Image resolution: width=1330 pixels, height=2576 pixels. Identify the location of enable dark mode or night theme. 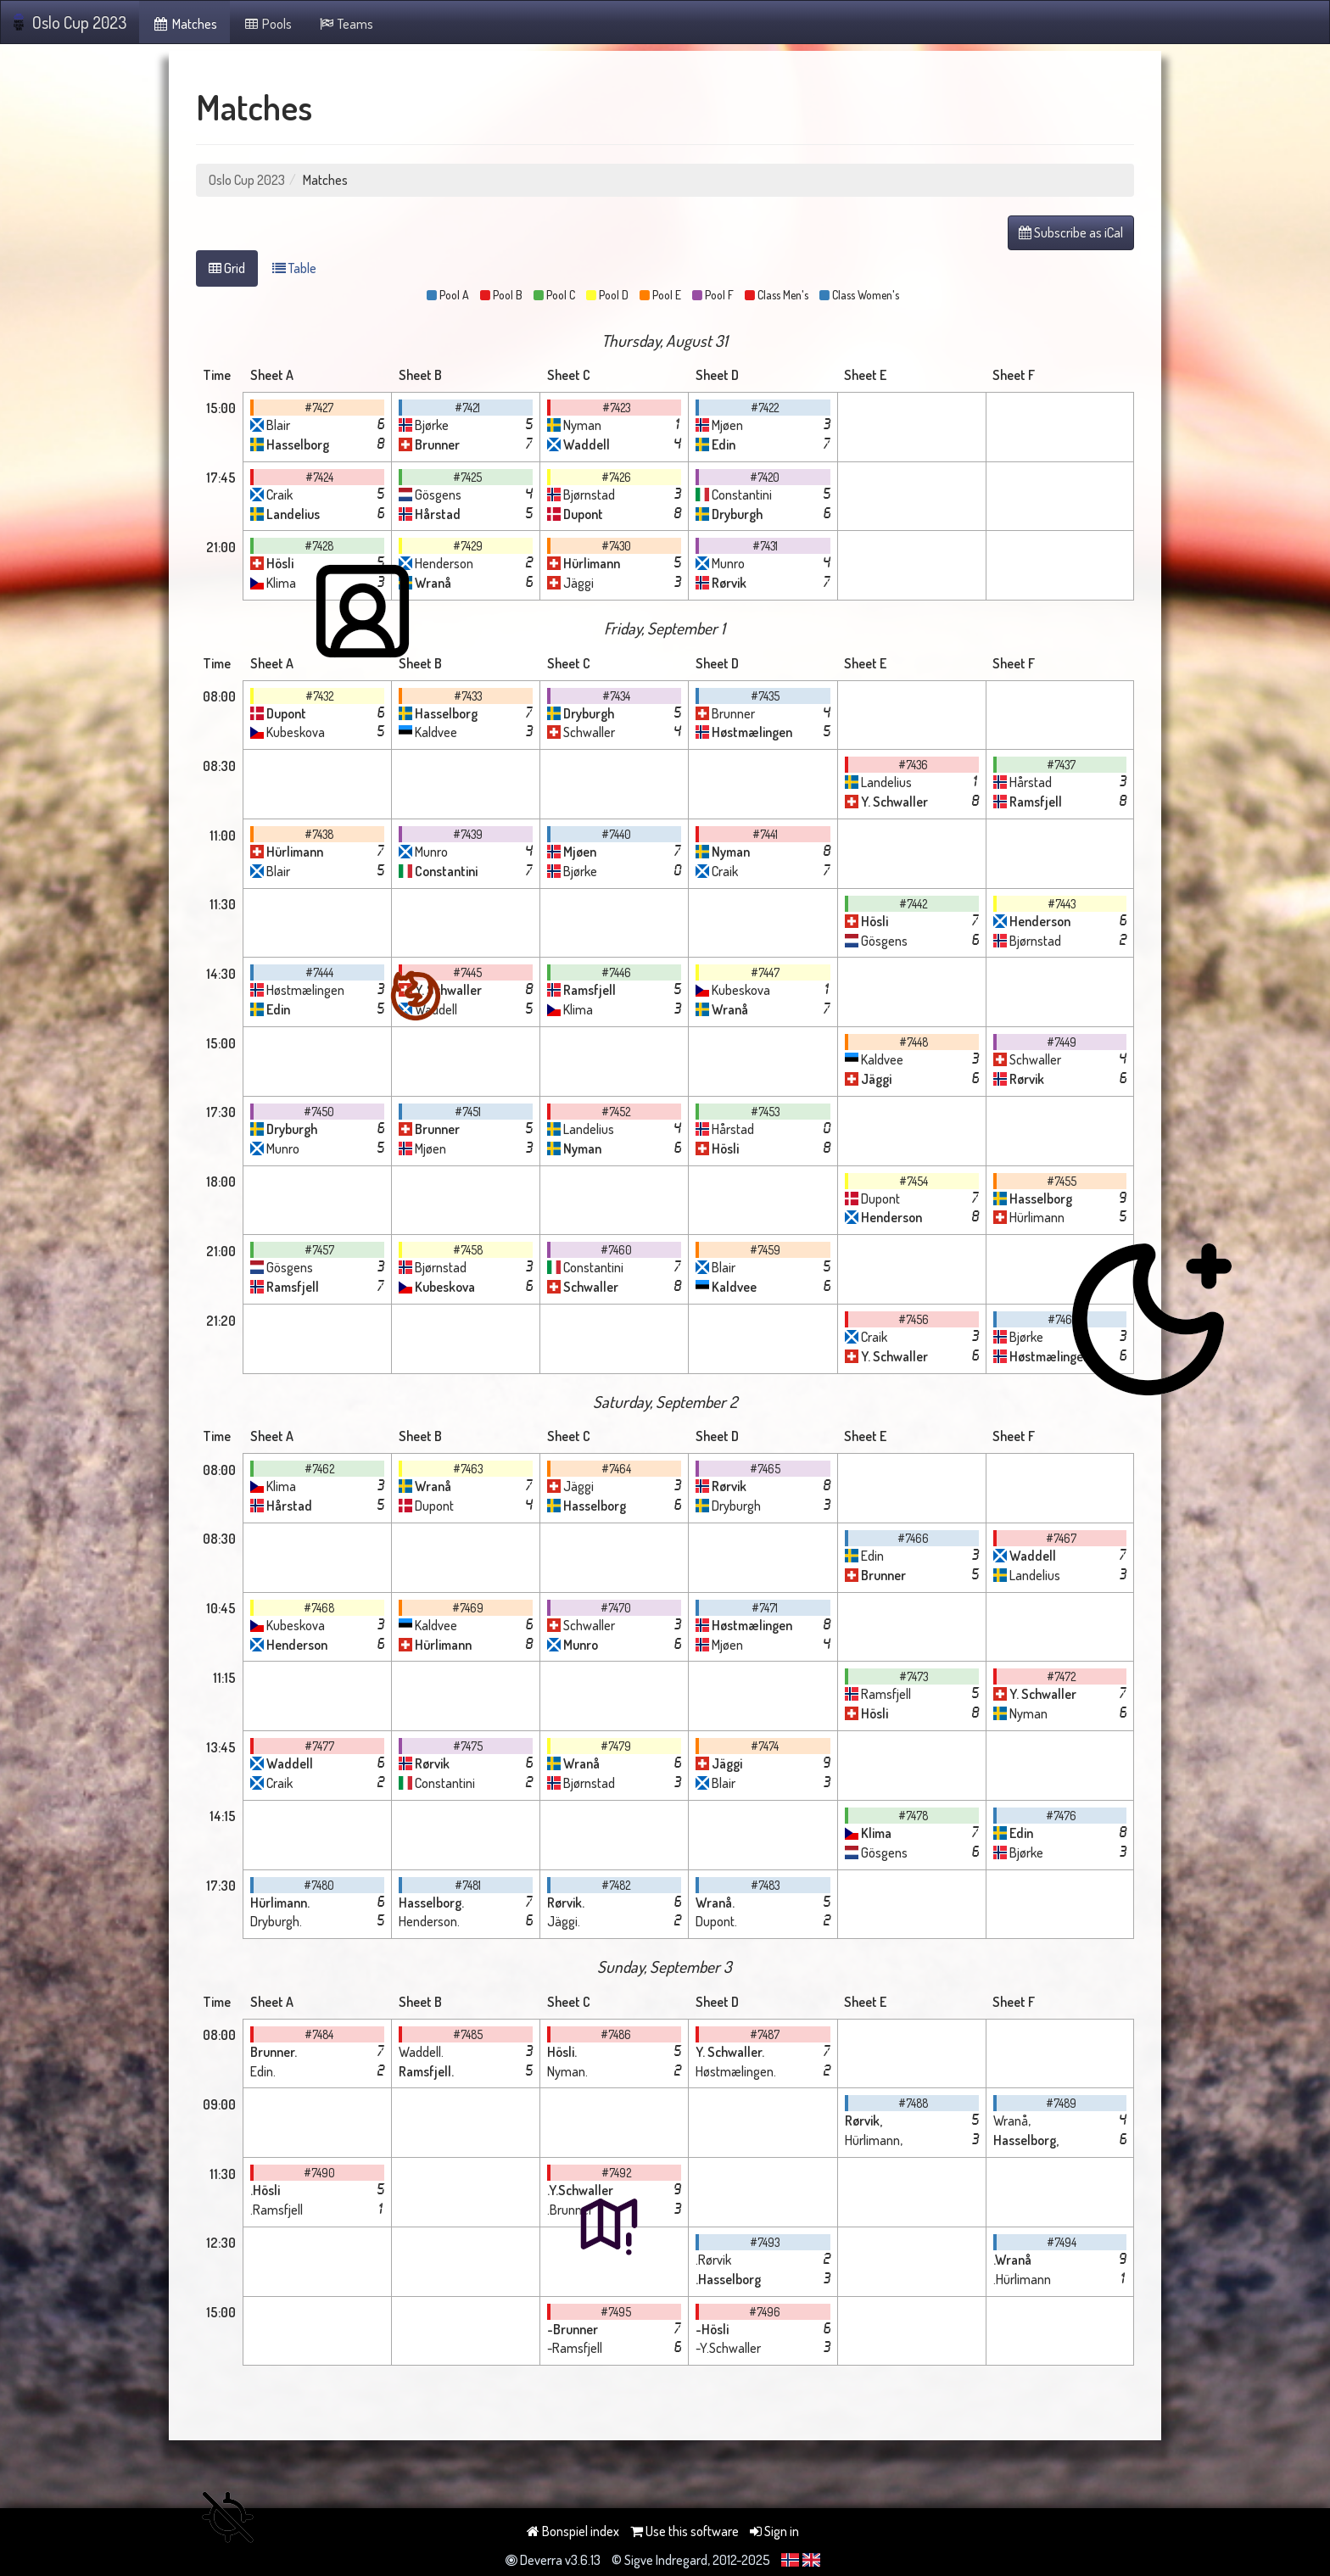
(1148, 1319).